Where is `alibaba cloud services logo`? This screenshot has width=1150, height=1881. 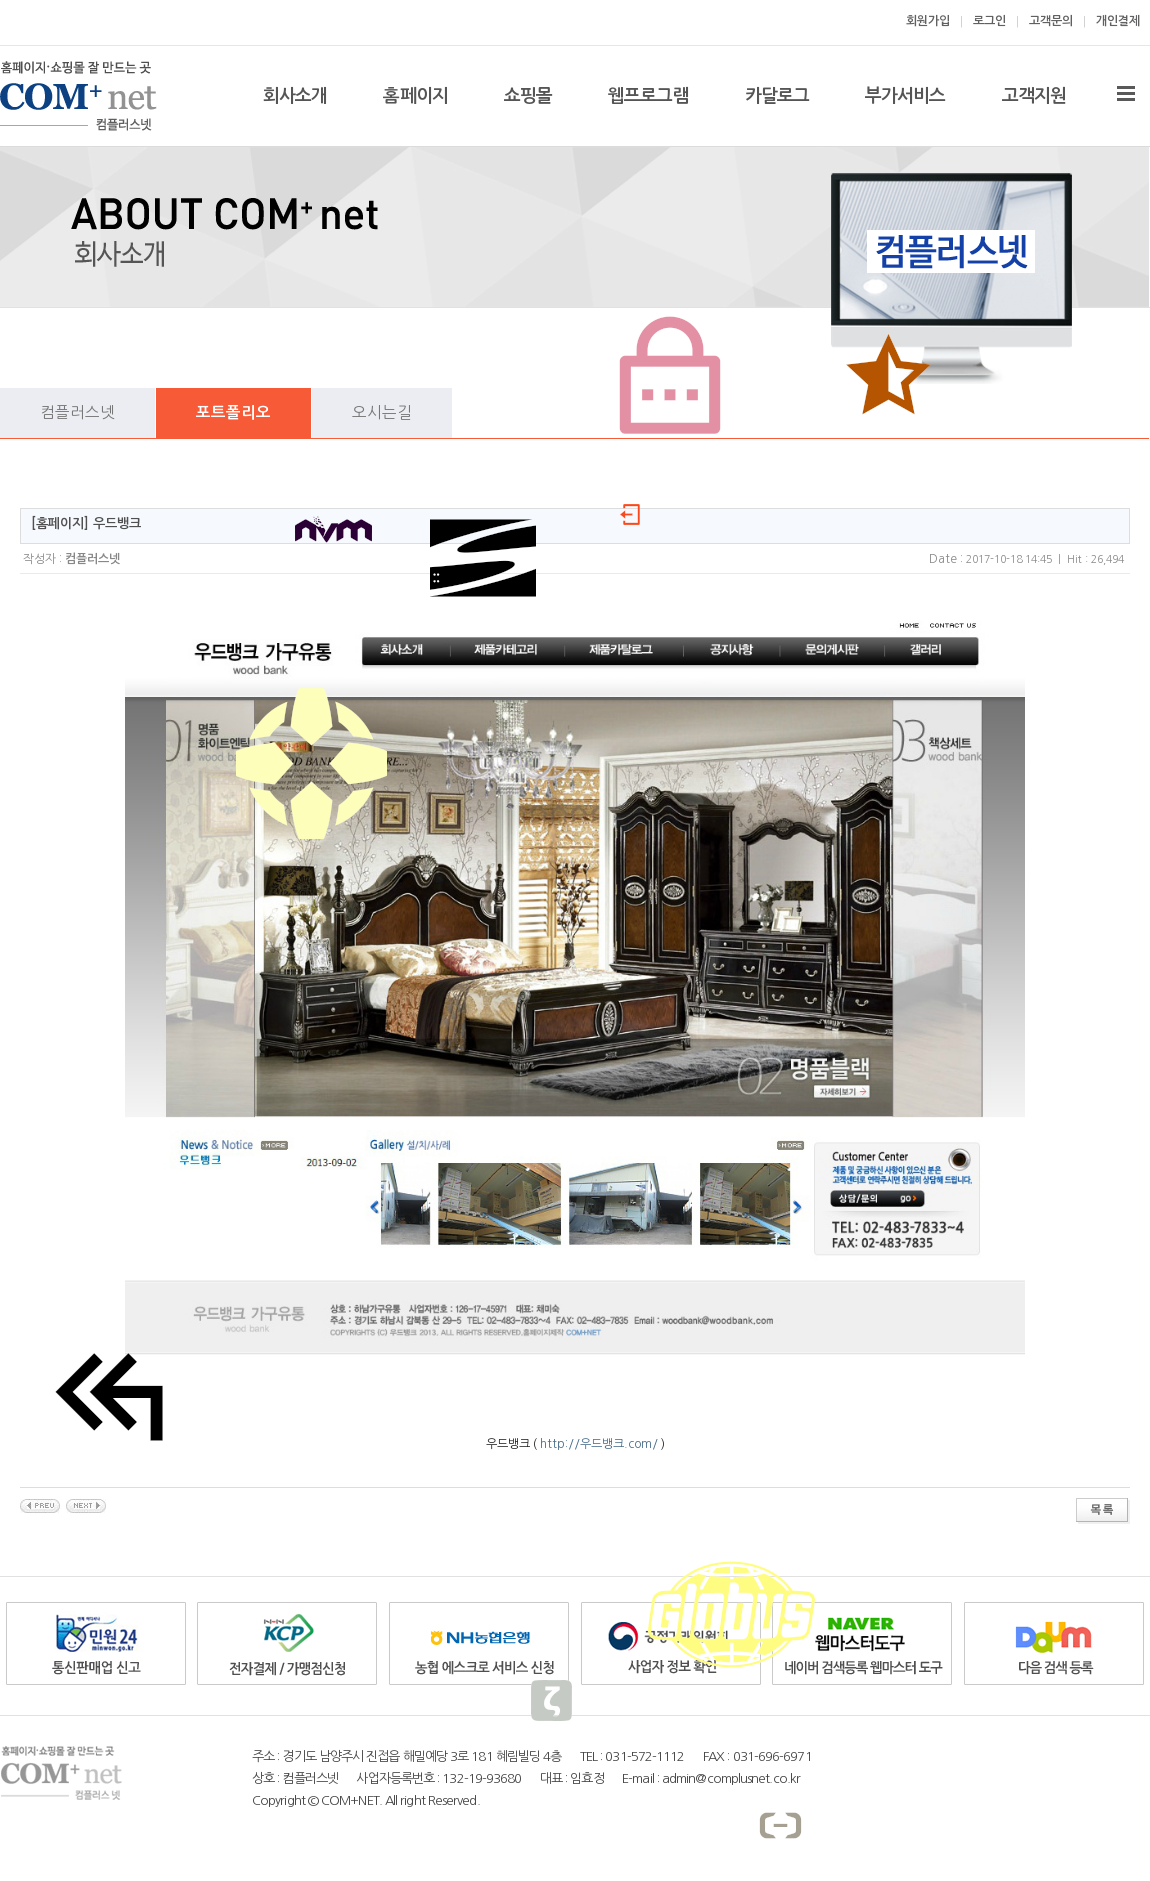 alibaba cloud services logo is located at coordinates (780, 1825).